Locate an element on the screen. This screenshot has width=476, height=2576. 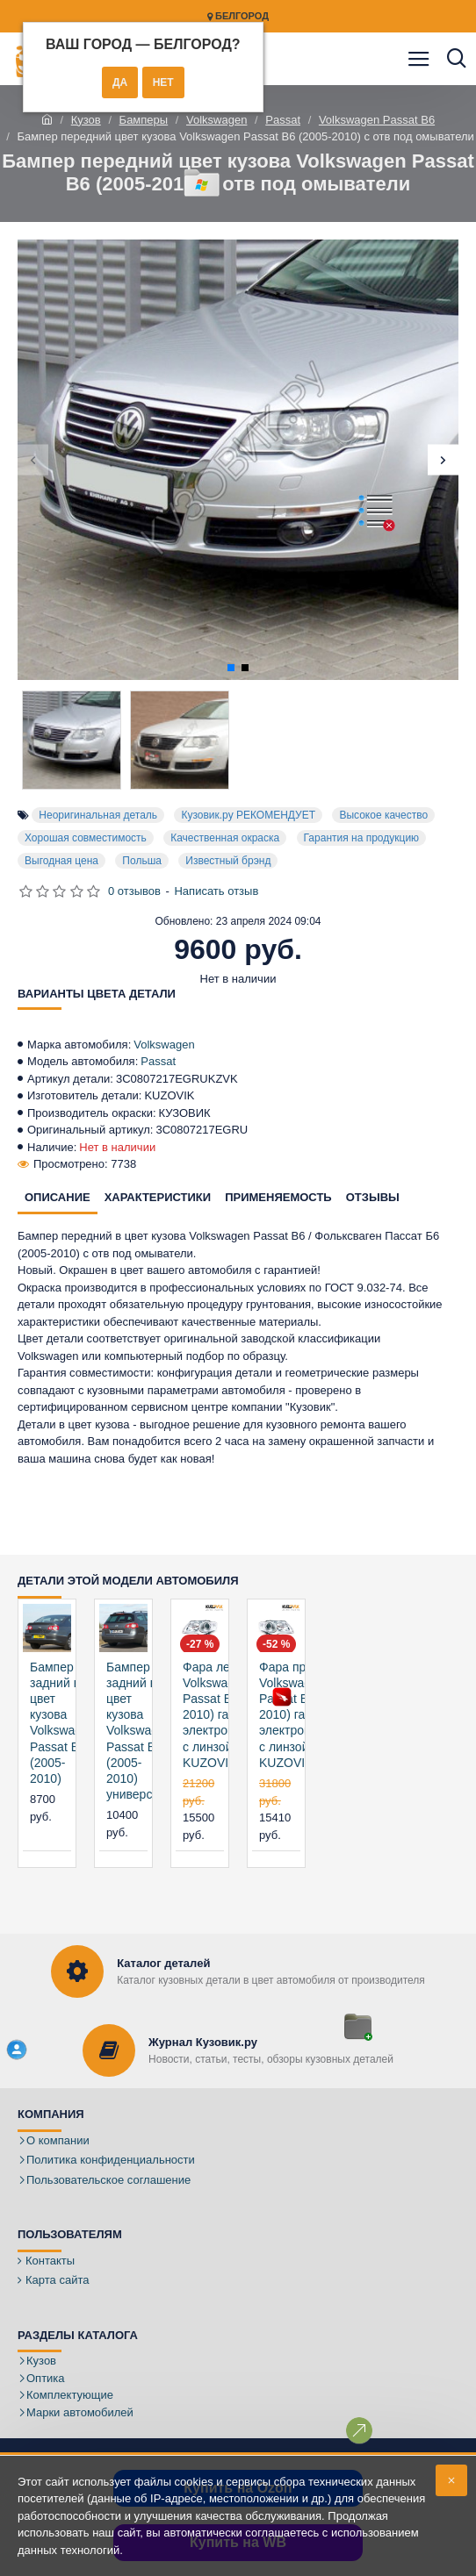
create a new folder is located at coordinates (357, 2026).